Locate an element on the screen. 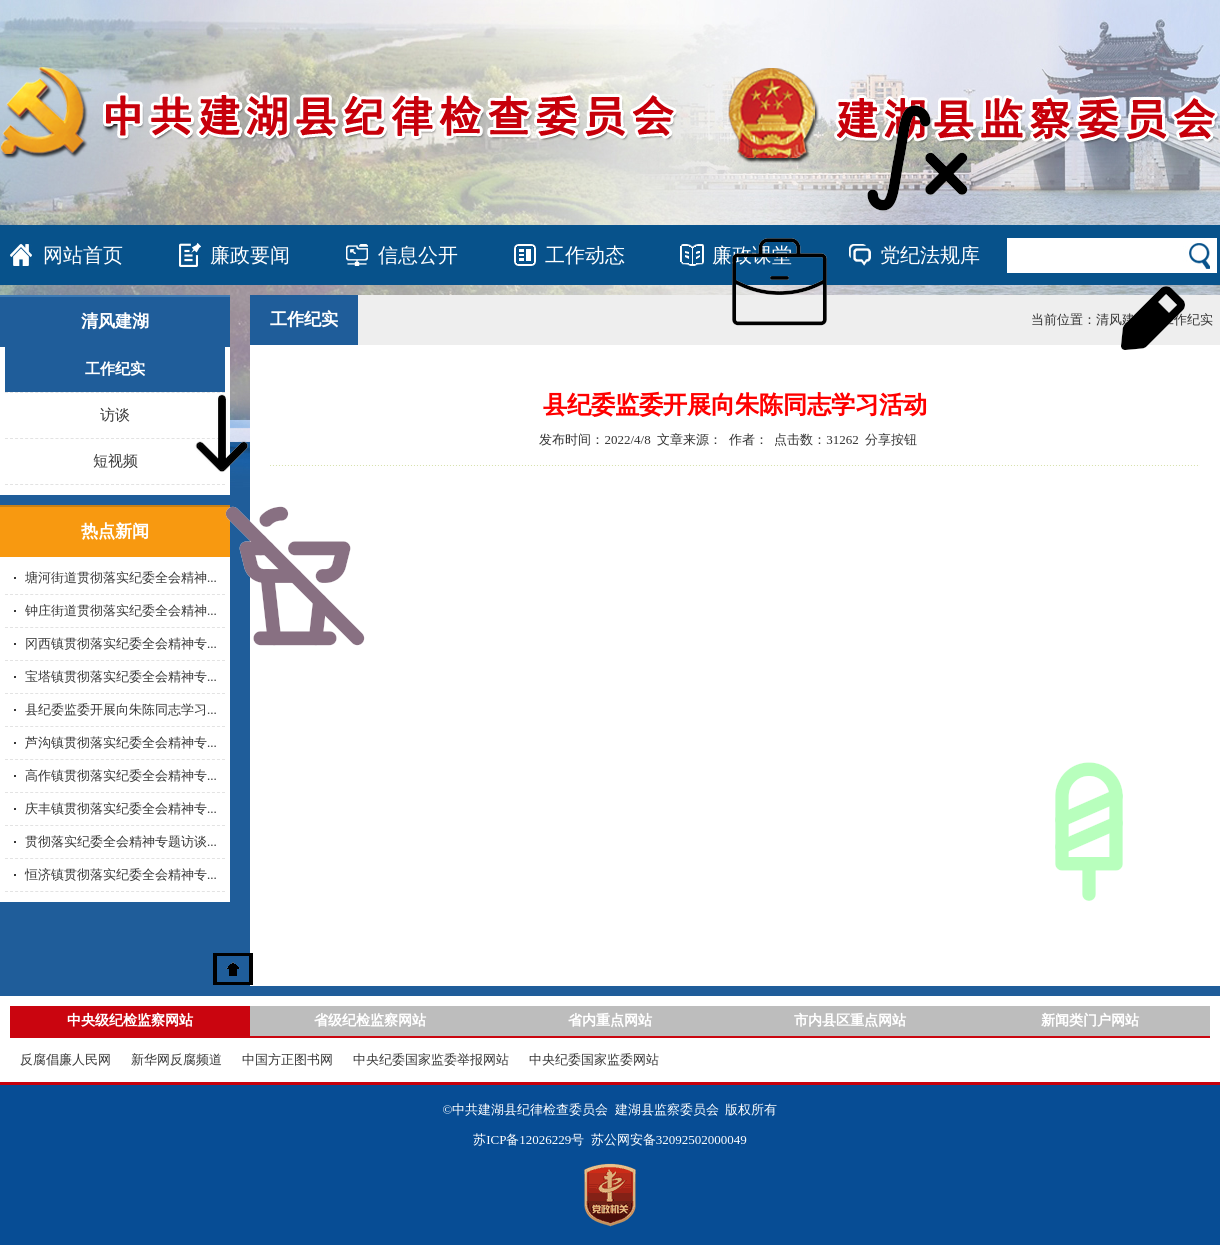  presentation mode disabled is located at coordinates (295, 576).